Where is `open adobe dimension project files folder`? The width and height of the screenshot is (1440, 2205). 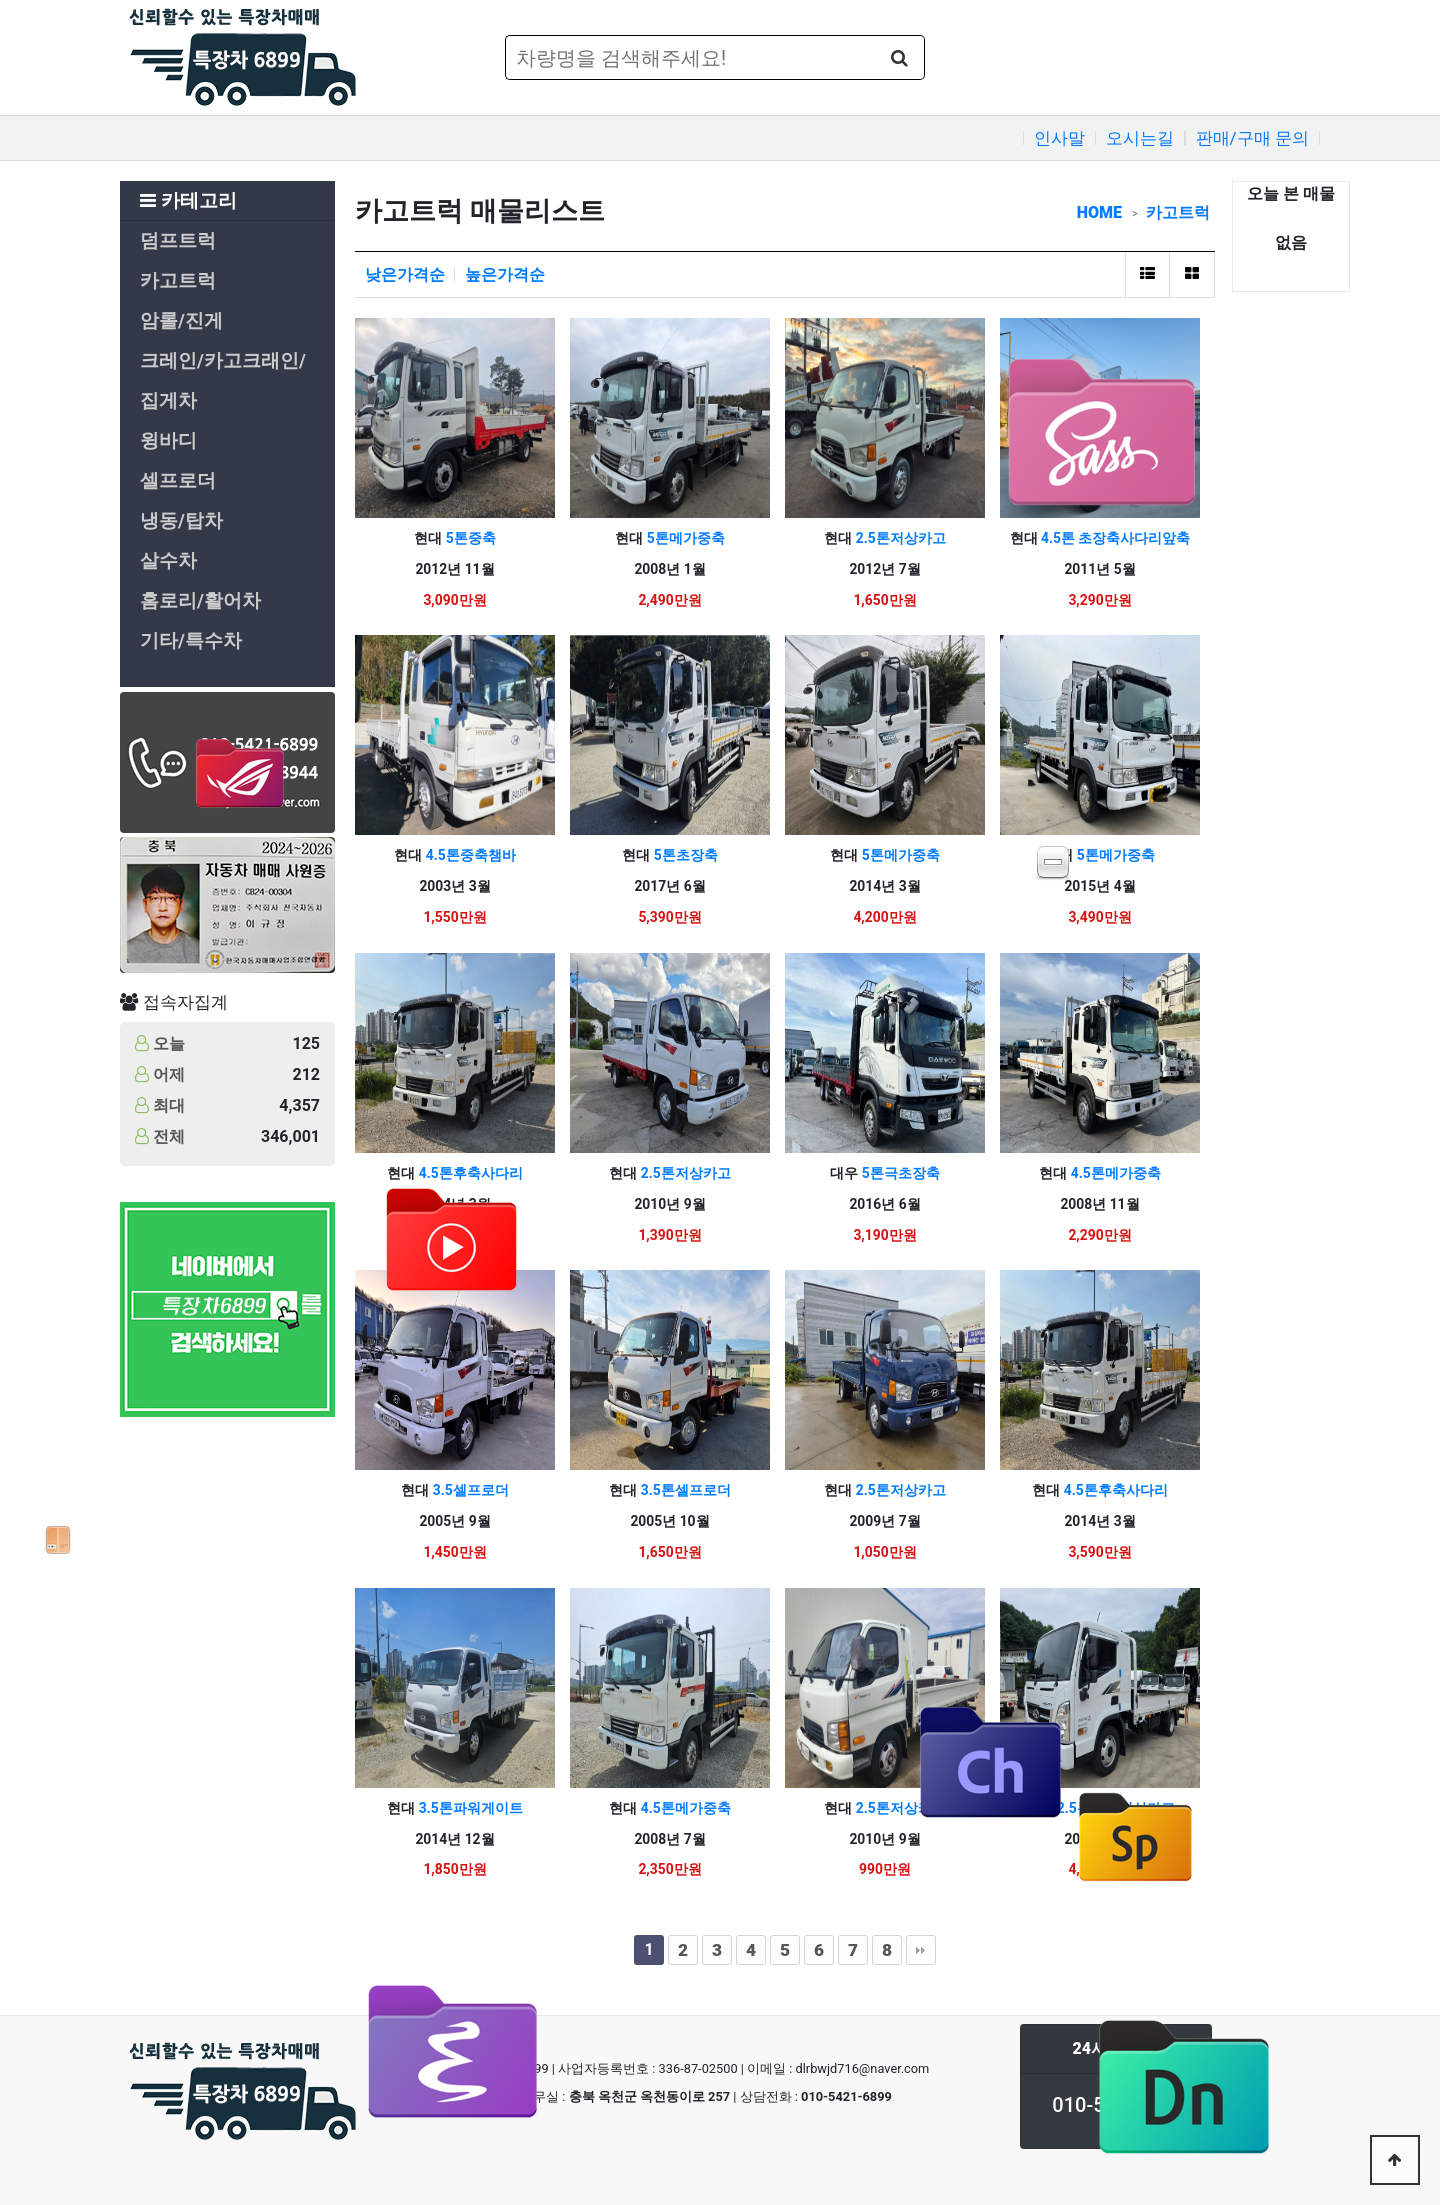 open adobe dimension project files folder is located at coordinates (1183, 2091).